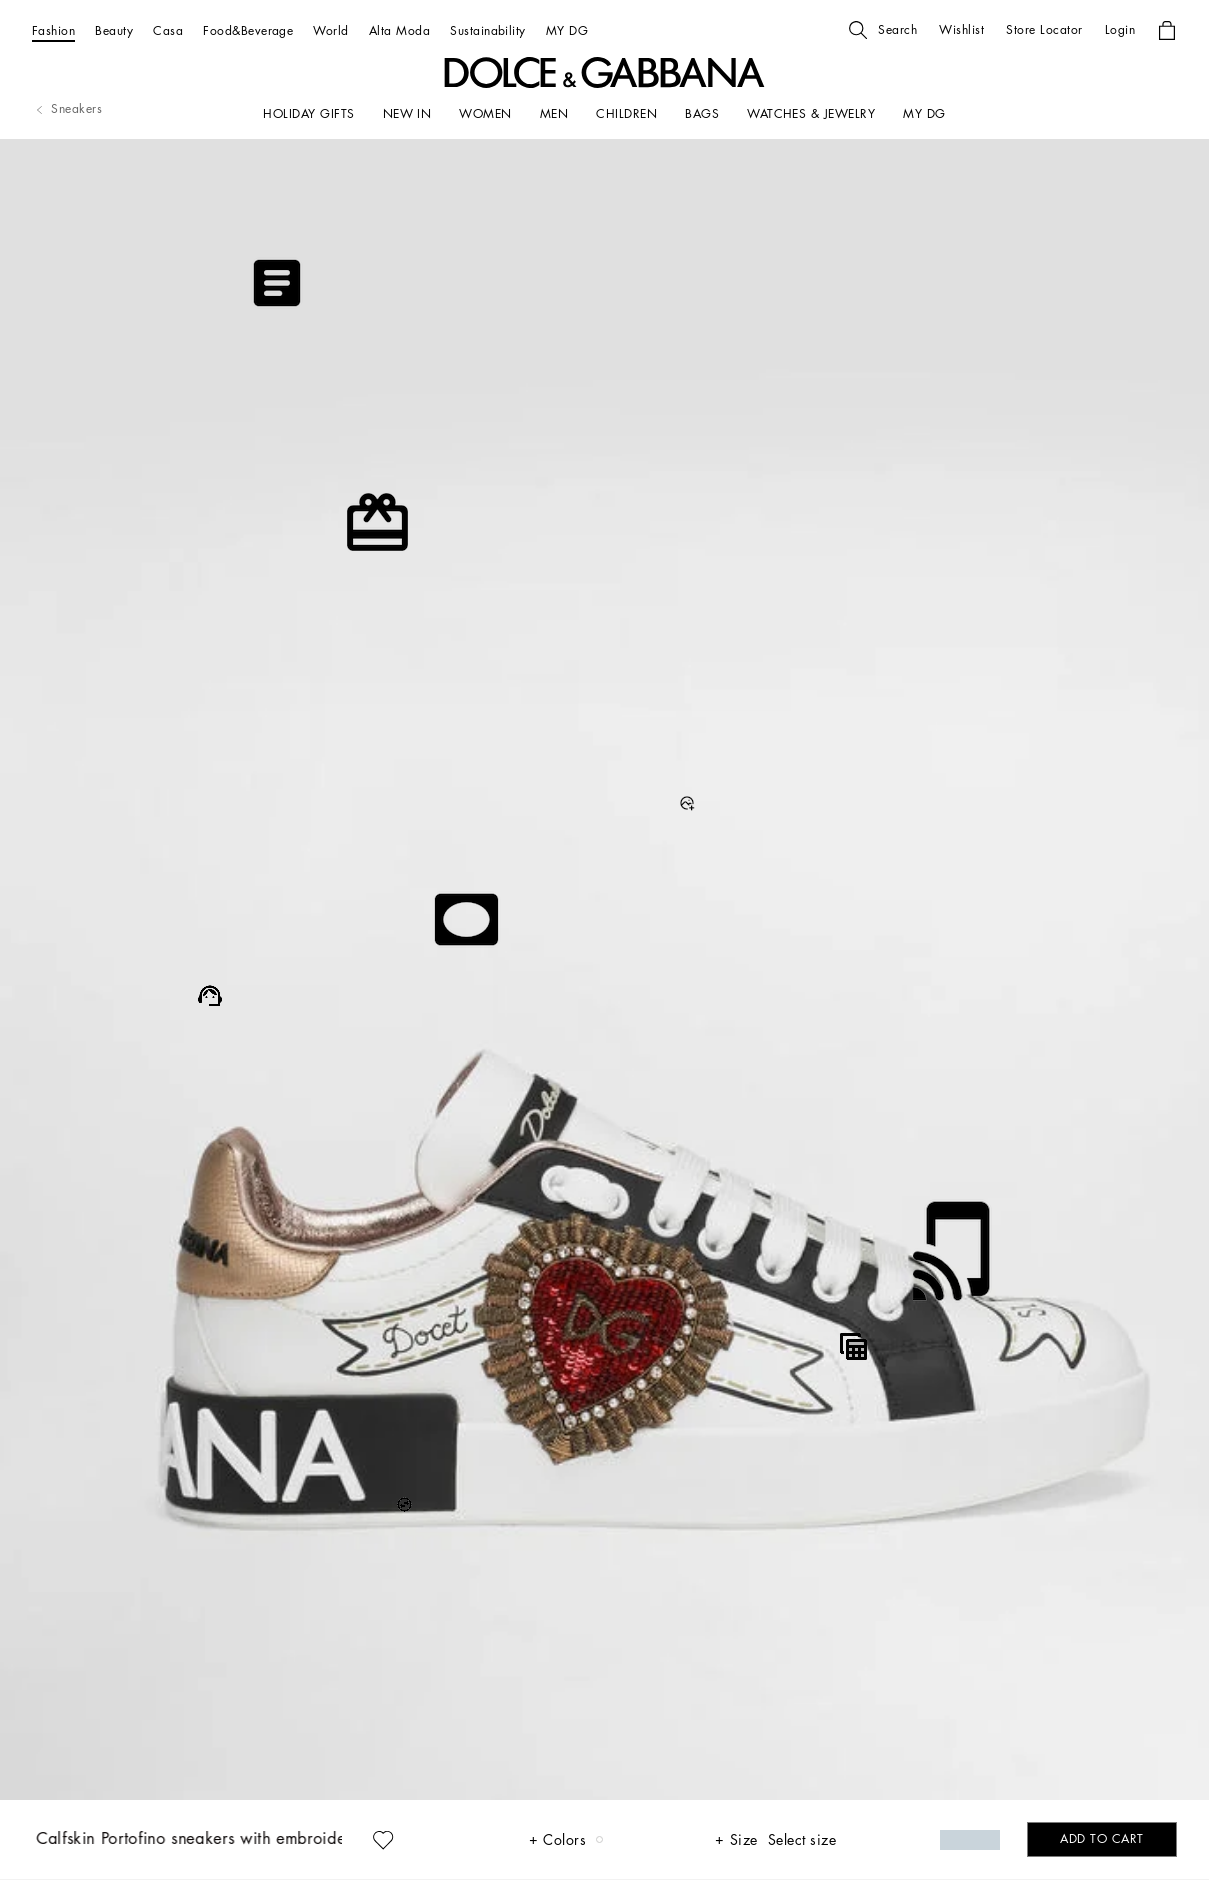  I want to click on contact customer support, so click(210, 996).